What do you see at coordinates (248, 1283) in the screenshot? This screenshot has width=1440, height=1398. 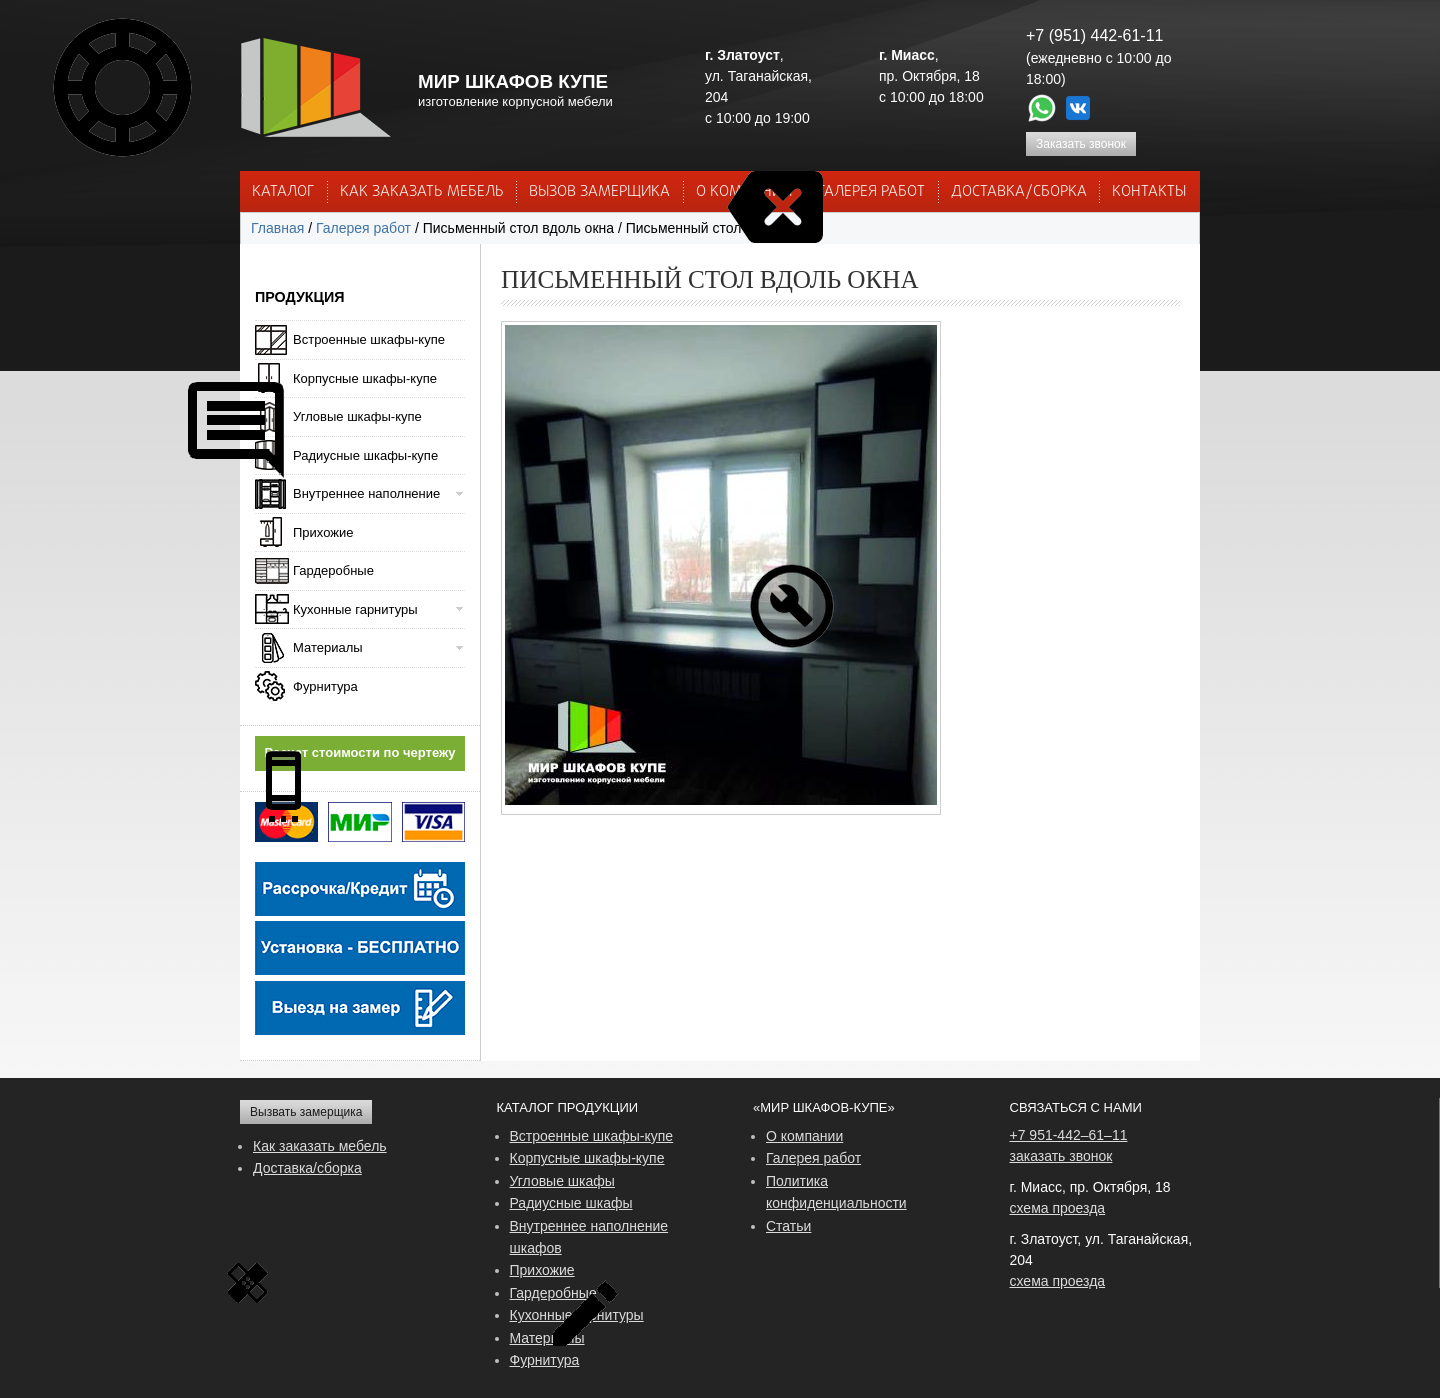 I see `apply healing or spot removal tool` at bounding box center [248, 1283].